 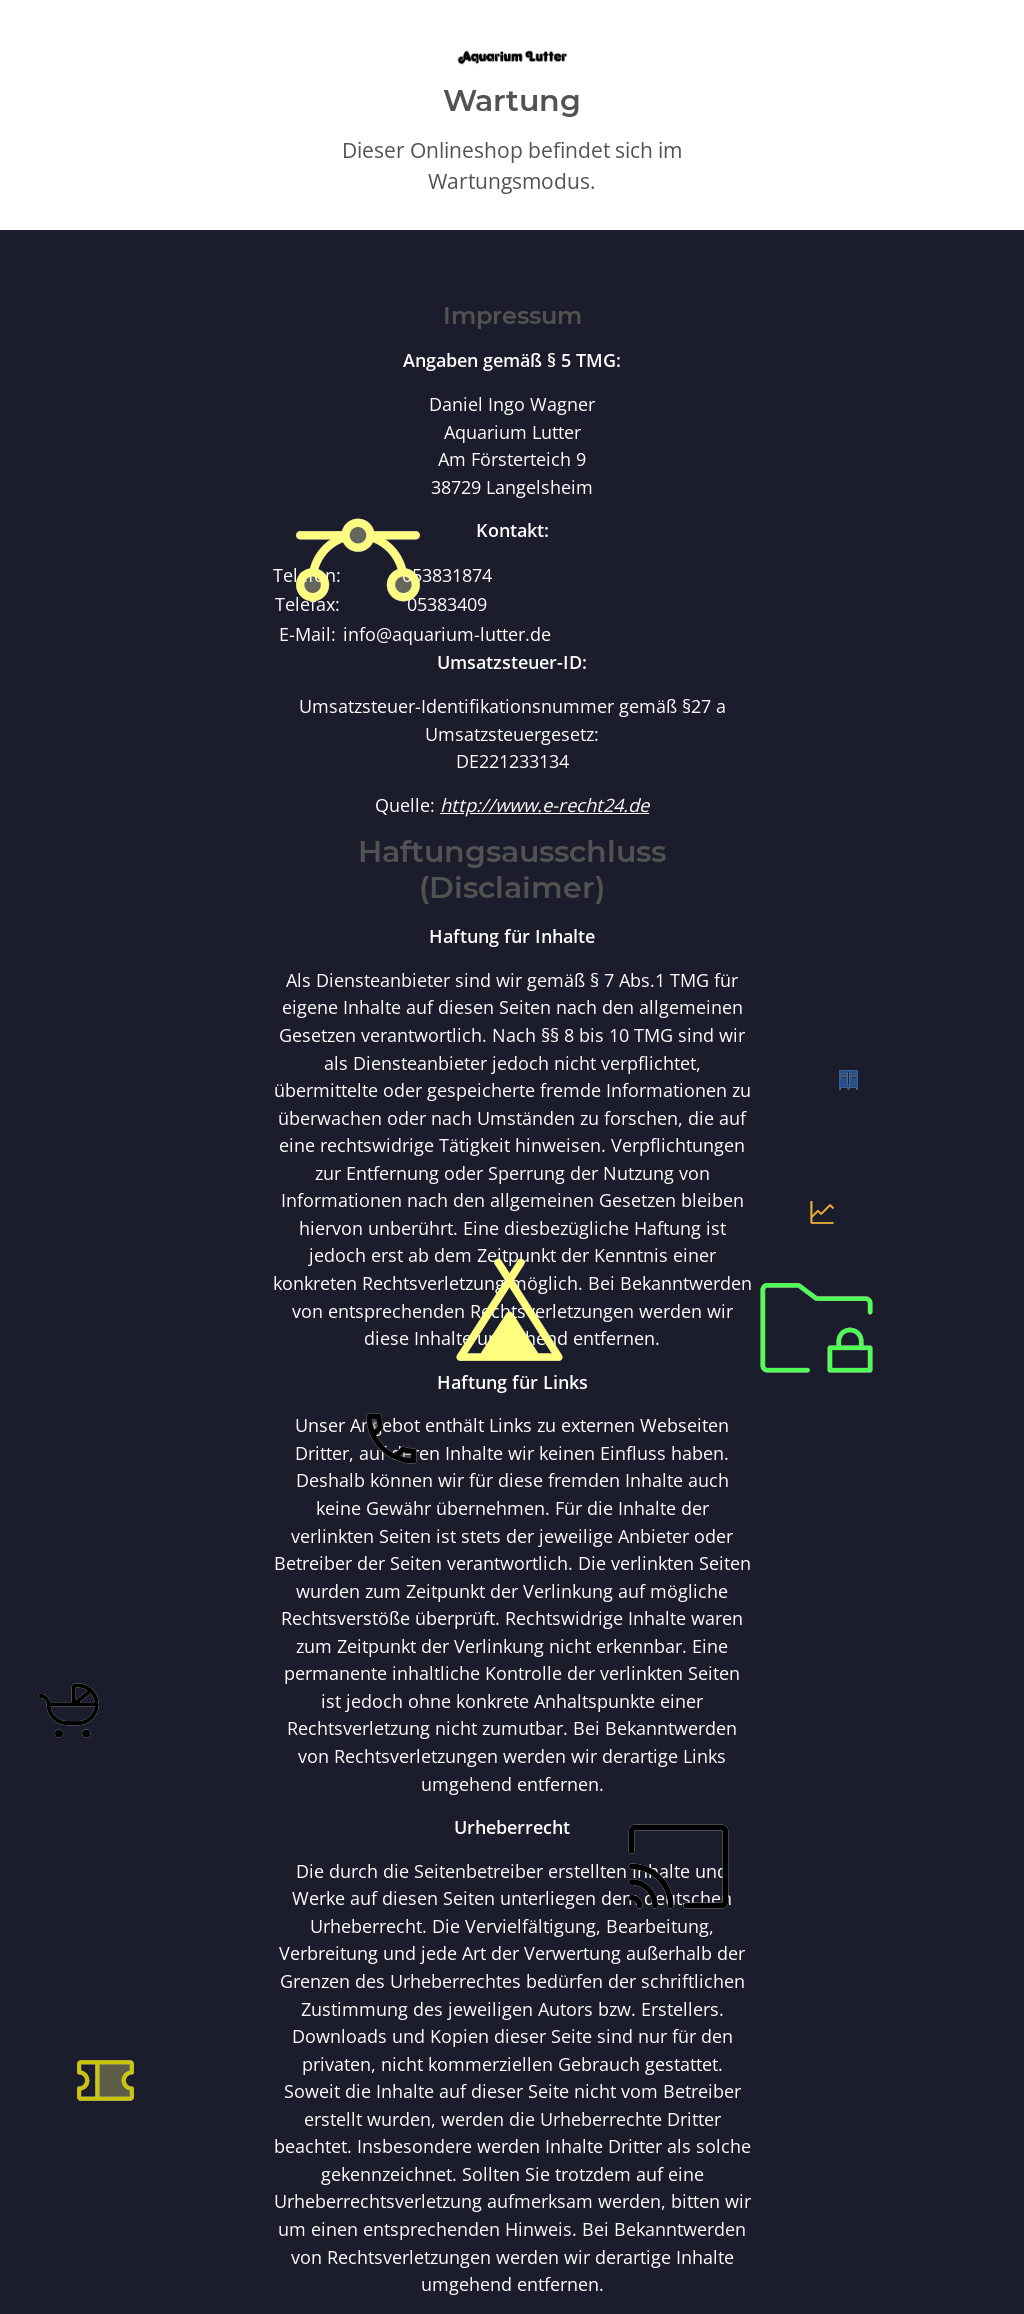 I want to click on access a password-protected folder, so click(x=816, y=1325).